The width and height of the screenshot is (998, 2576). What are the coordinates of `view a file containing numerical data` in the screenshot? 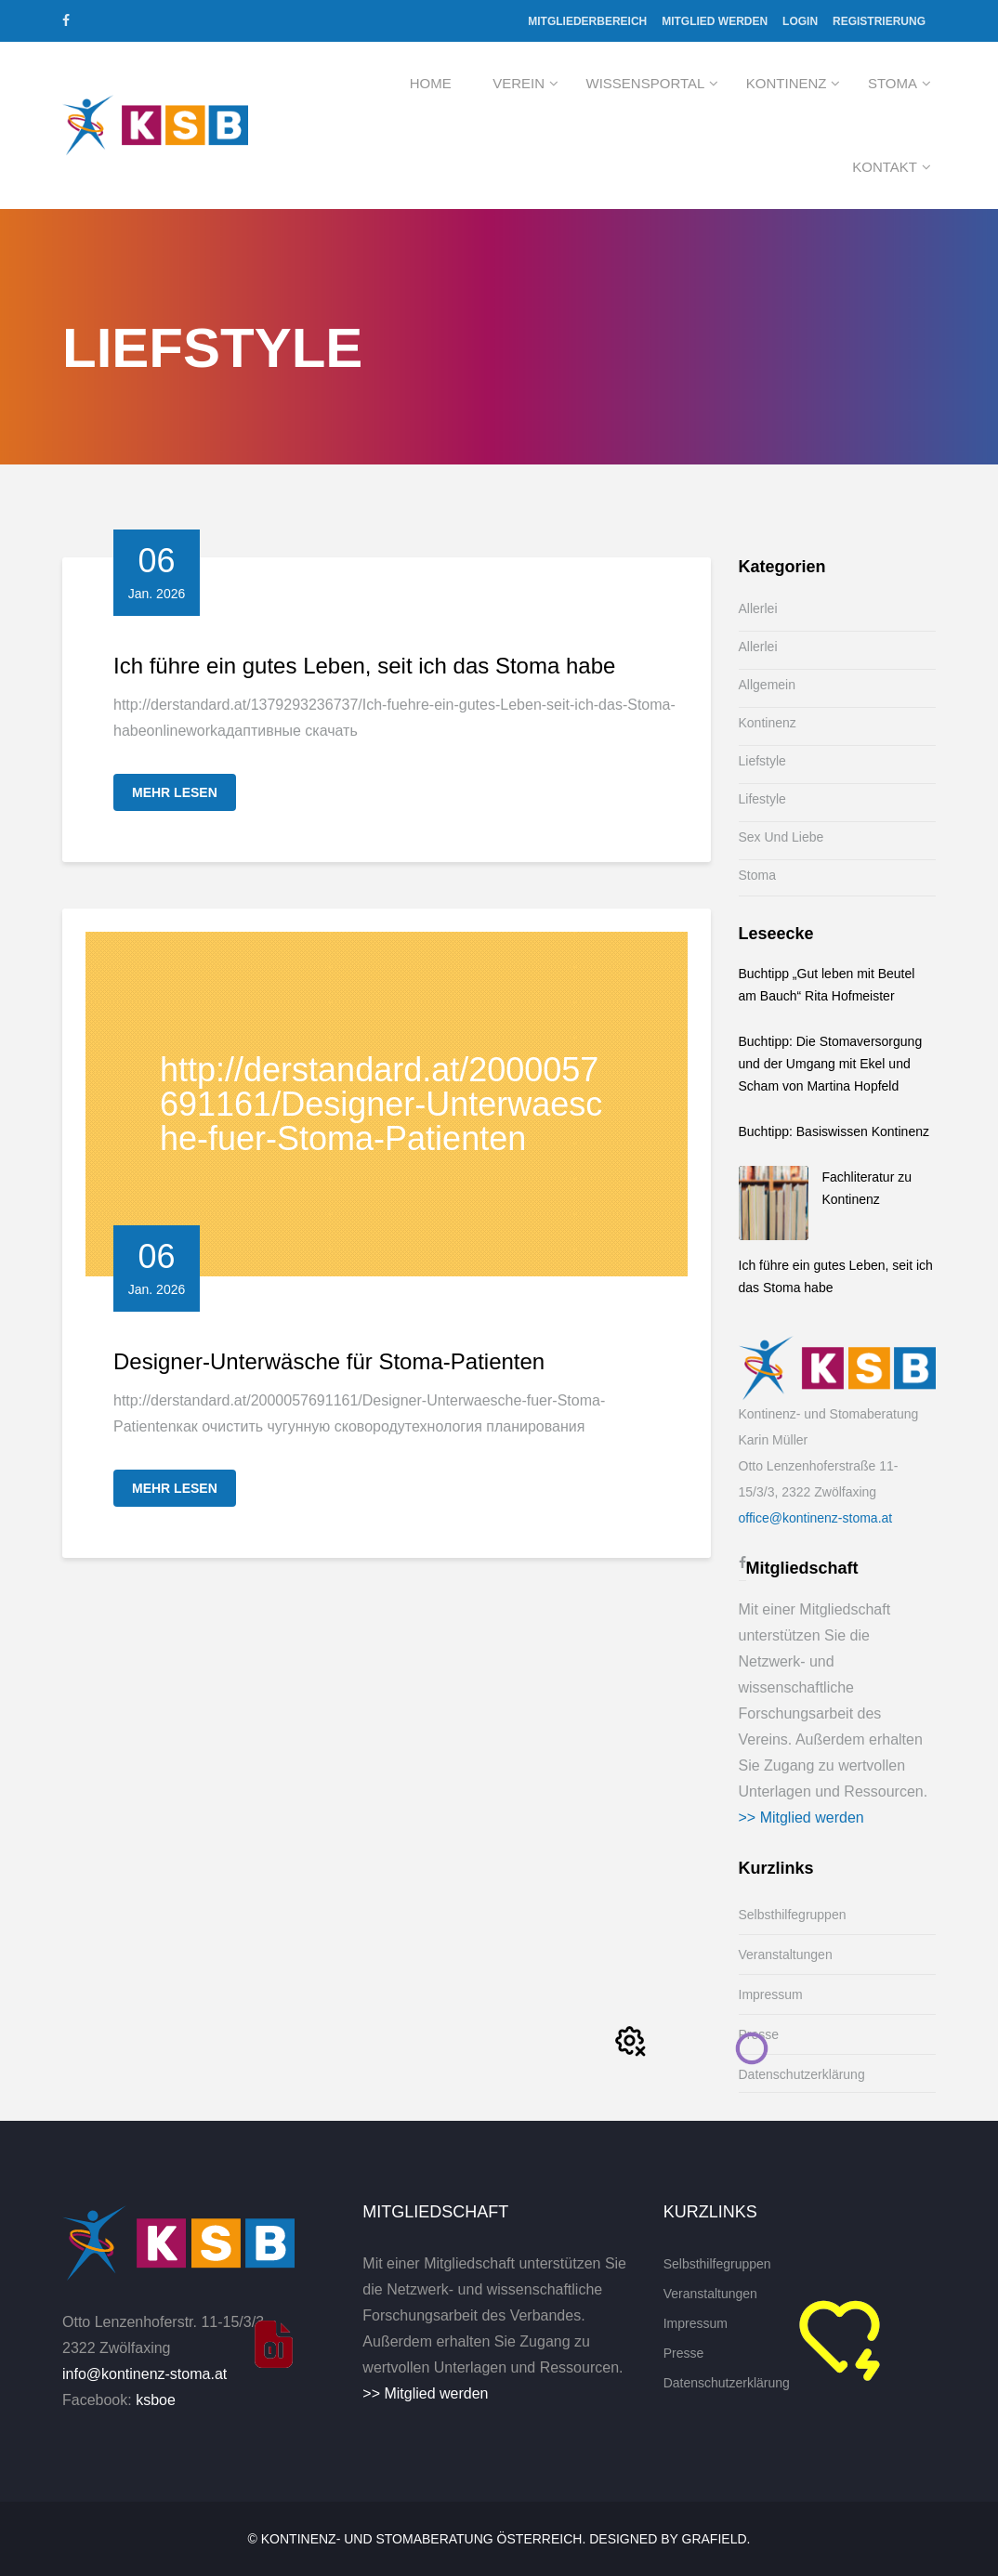 It's located at (273, 2344).